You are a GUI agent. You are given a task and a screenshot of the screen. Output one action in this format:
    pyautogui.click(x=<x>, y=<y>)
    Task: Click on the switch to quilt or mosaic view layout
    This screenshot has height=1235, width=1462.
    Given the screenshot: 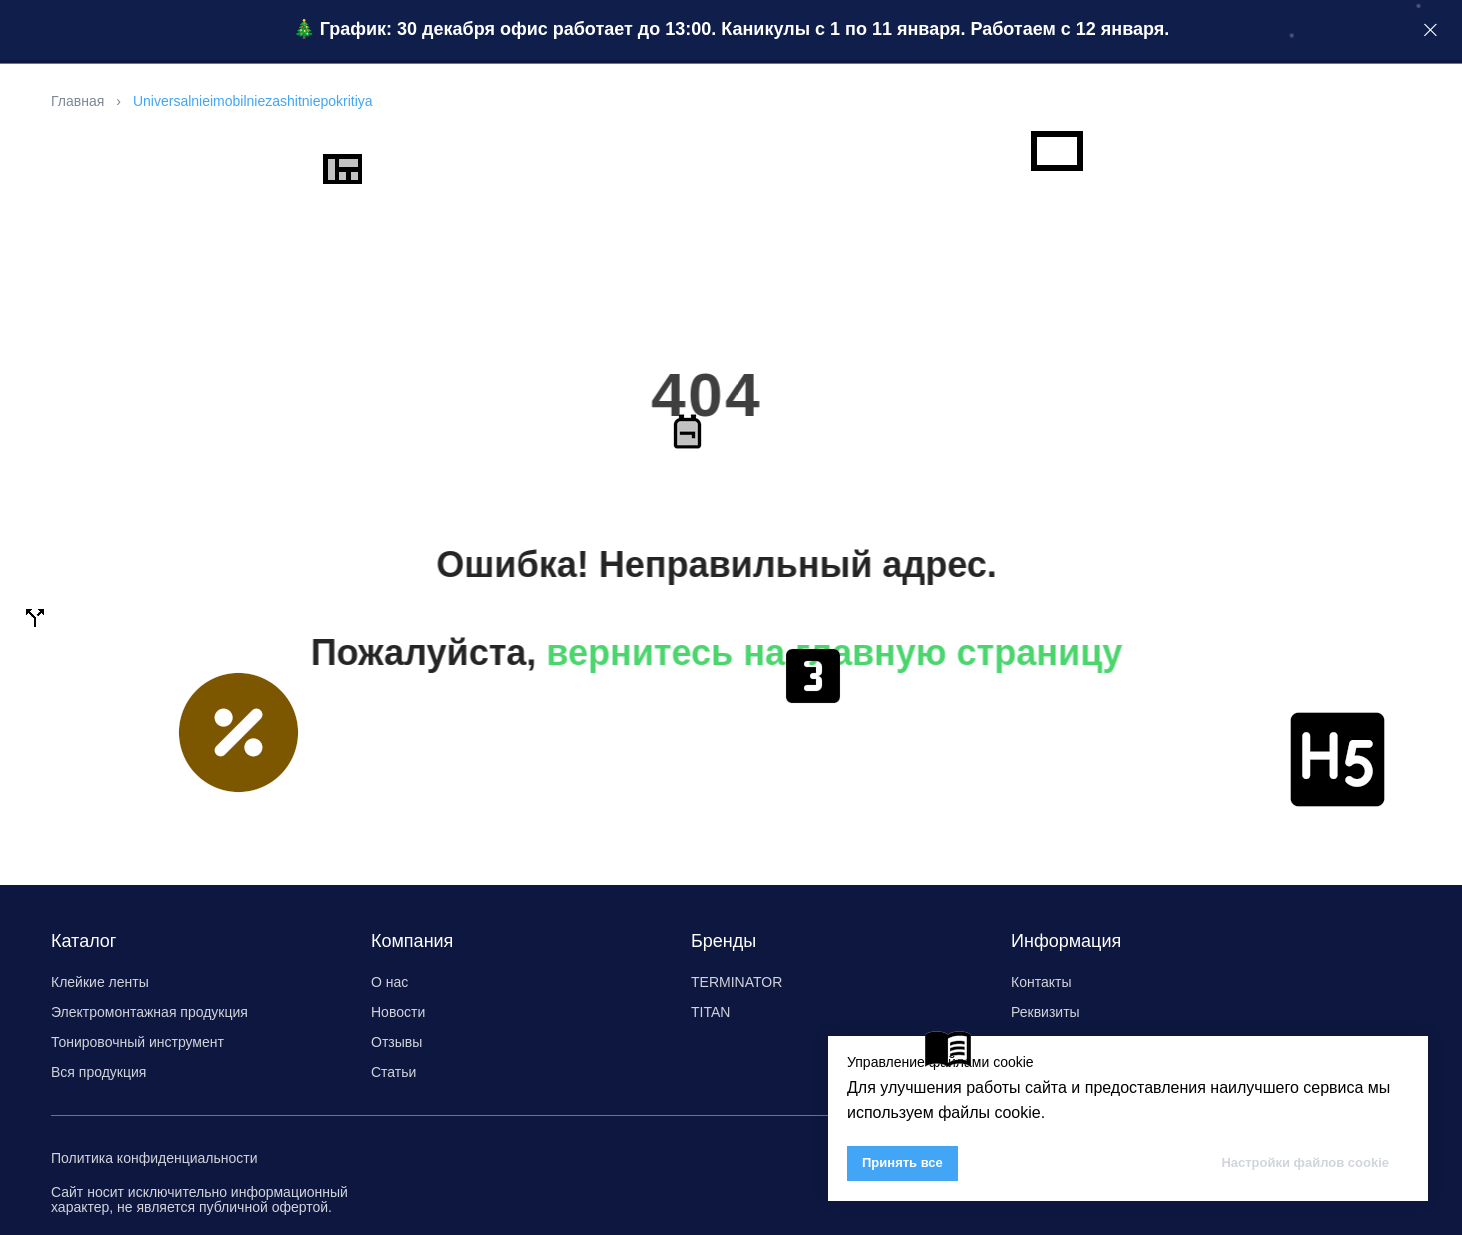 What is the action you would take?
    pyautogui.click(x=341, y=170)
    